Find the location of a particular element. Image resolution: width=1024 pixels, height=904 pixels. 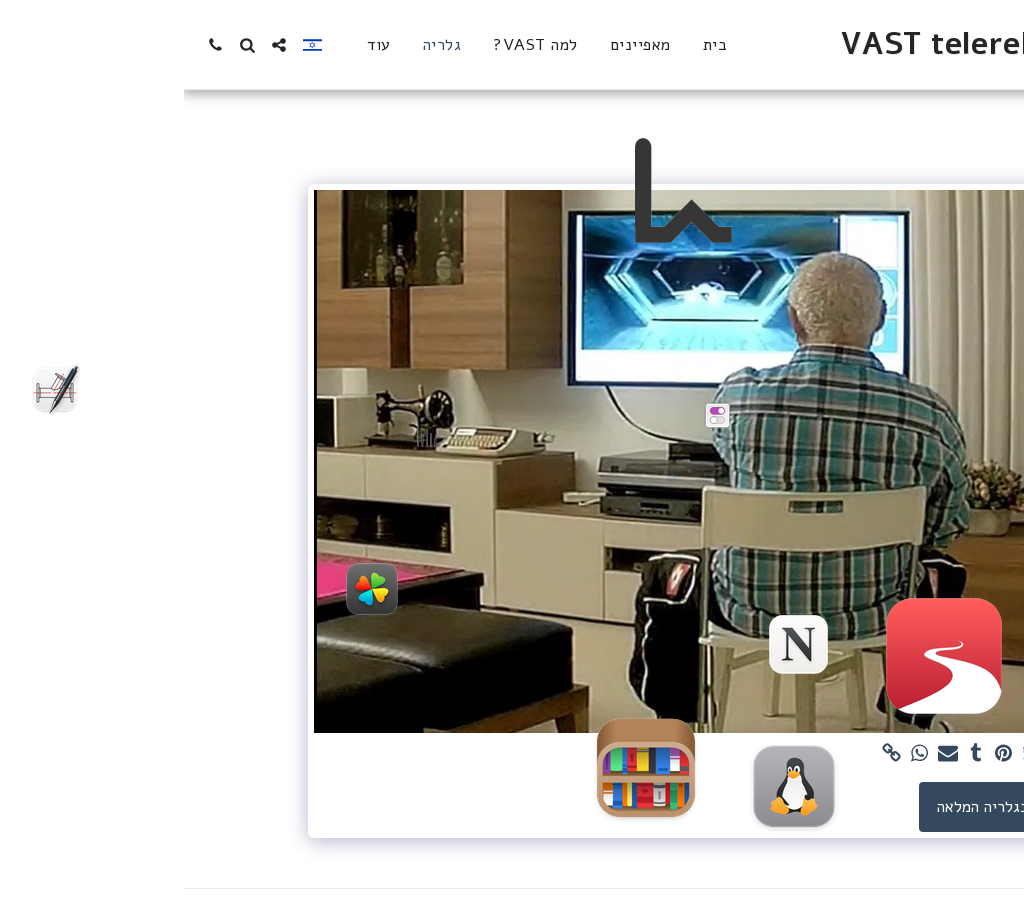

launch playonlinux to run windows applications is located at coordinates (372, 589).